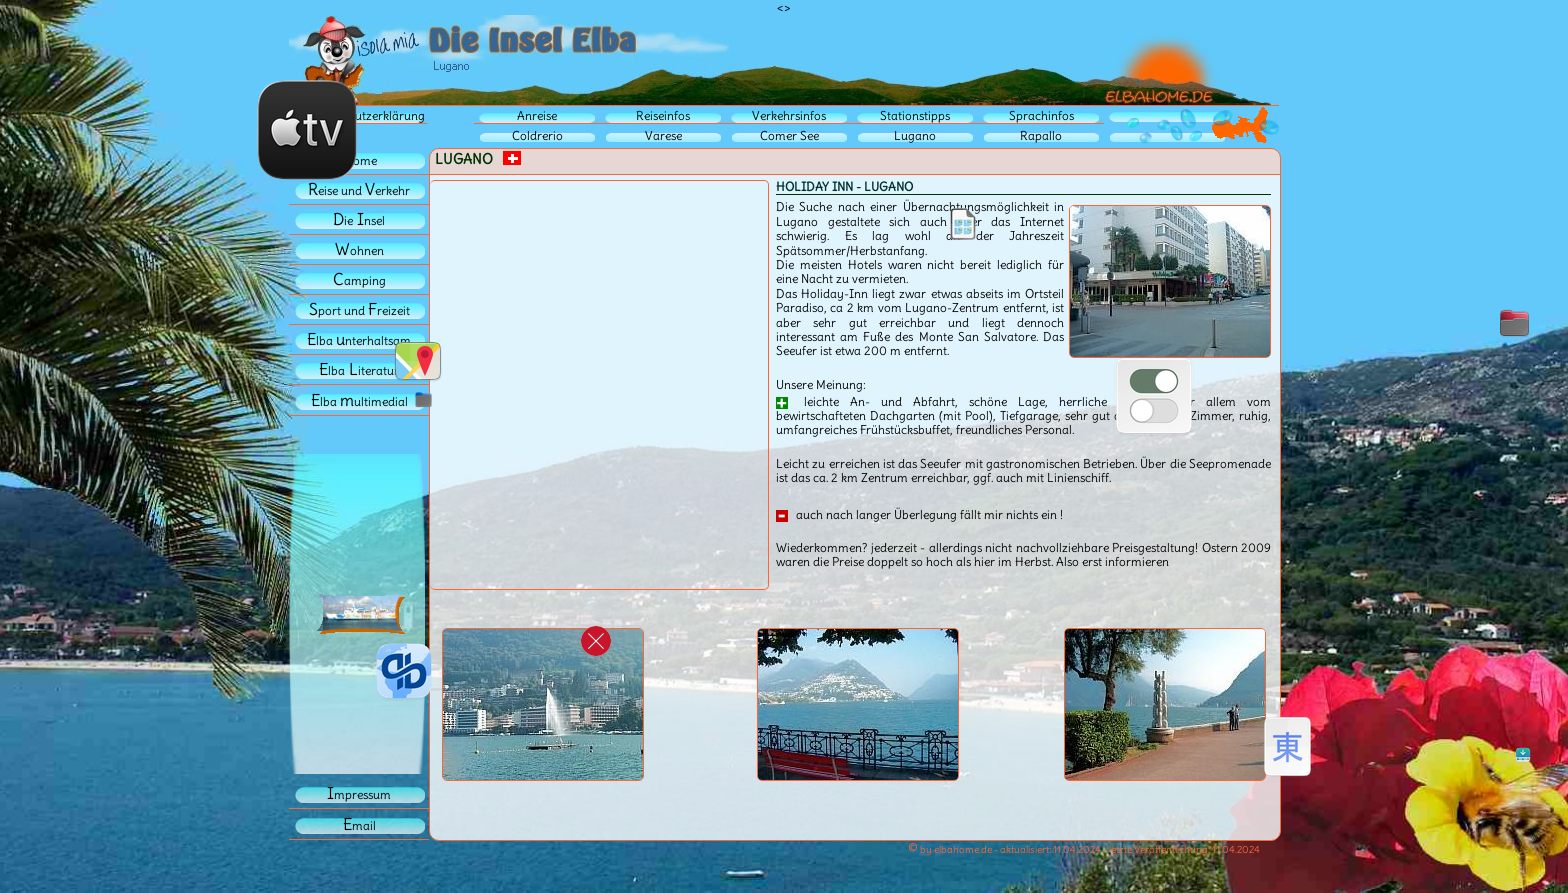 The width and height of the screenshot is (1568, 893). I want to click on indicates an open or active folder, so click(1514, 322).